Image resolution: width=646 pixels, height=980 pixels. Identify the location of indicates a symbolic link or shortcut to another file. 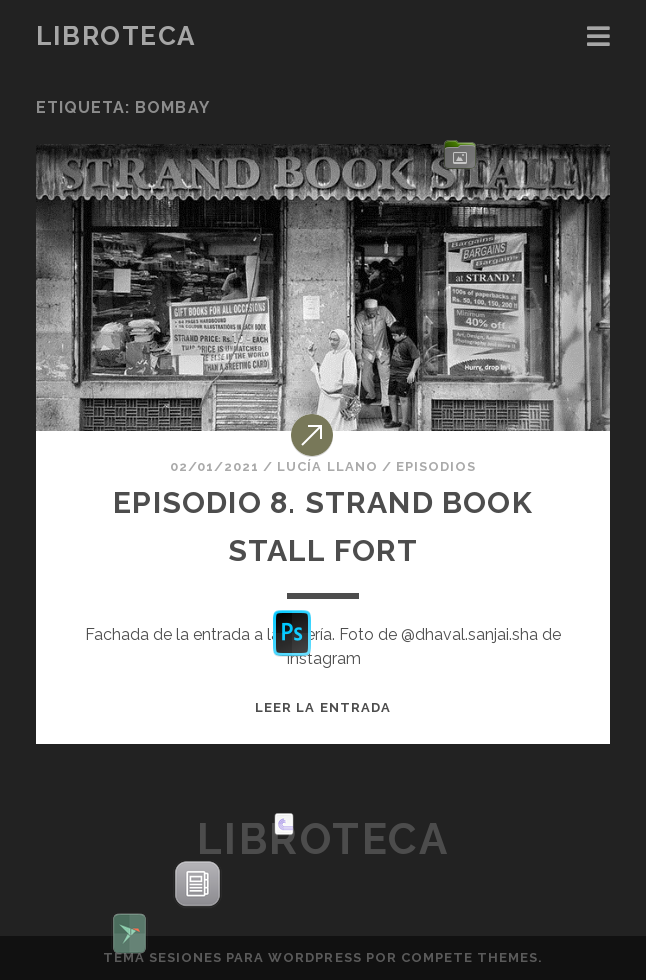
(312, 435).